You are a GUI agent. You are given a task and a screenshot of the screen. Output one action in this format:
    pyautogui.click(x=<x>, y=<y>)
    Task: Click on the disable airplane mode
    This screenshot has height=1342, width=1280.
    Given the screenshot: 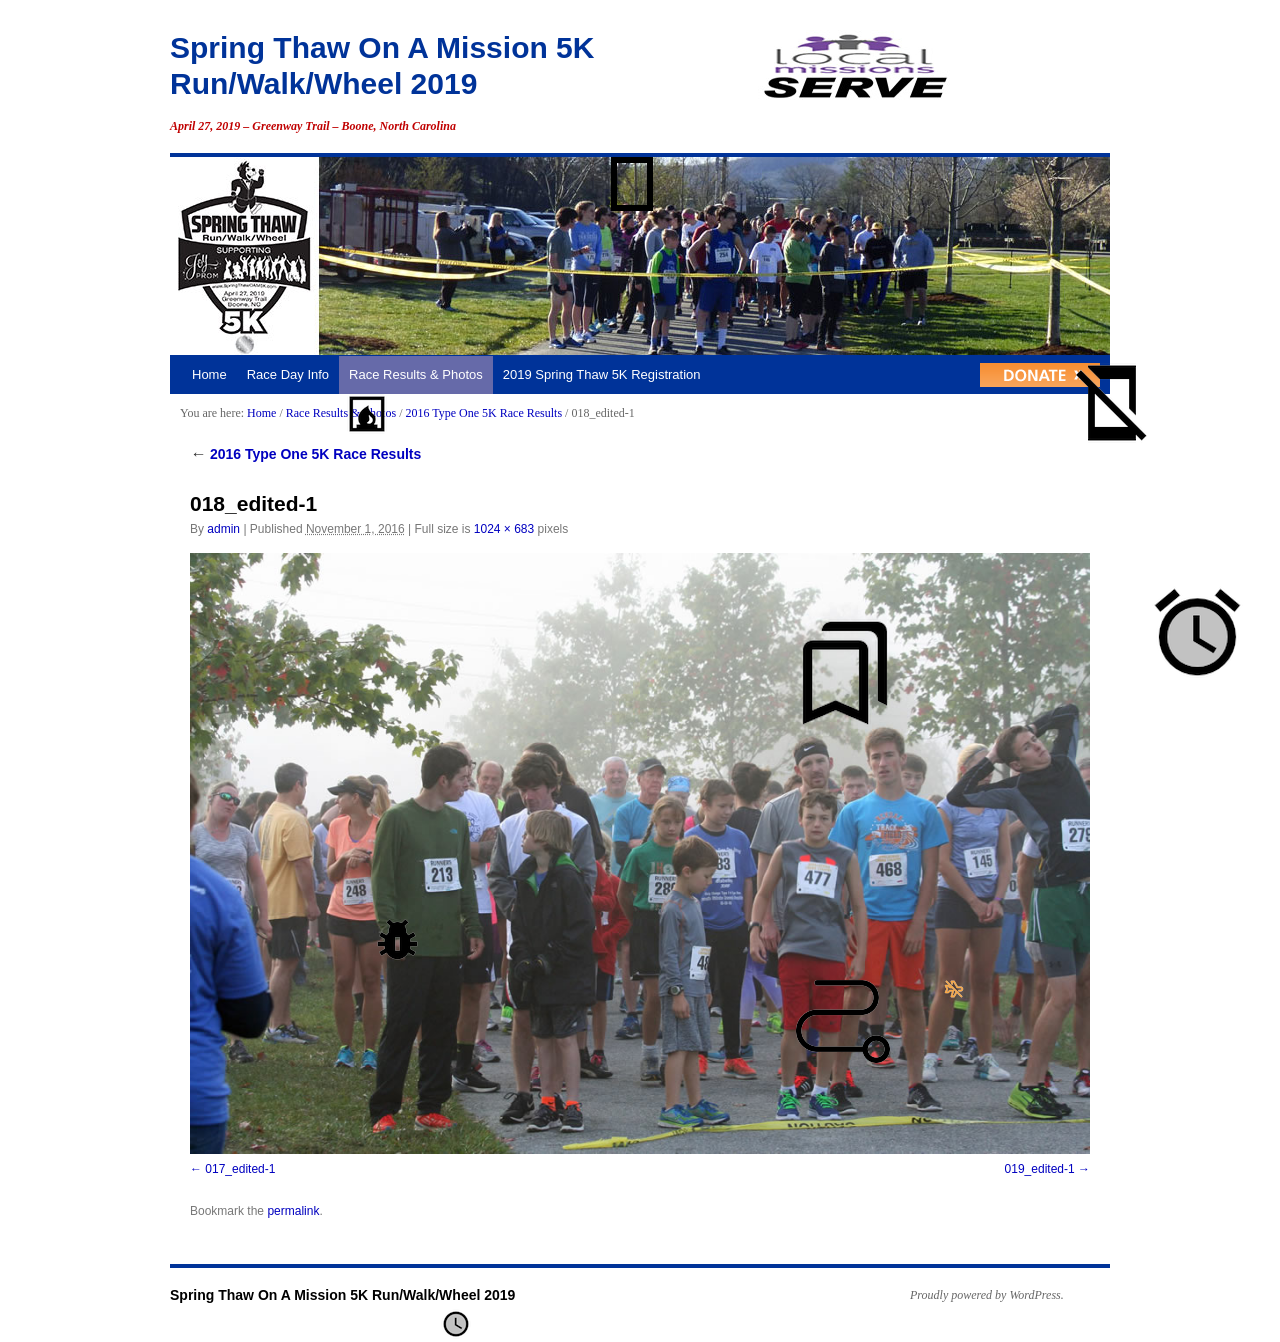 What is the action you would take?
    pyautogui.click(x=954, y=989)
    